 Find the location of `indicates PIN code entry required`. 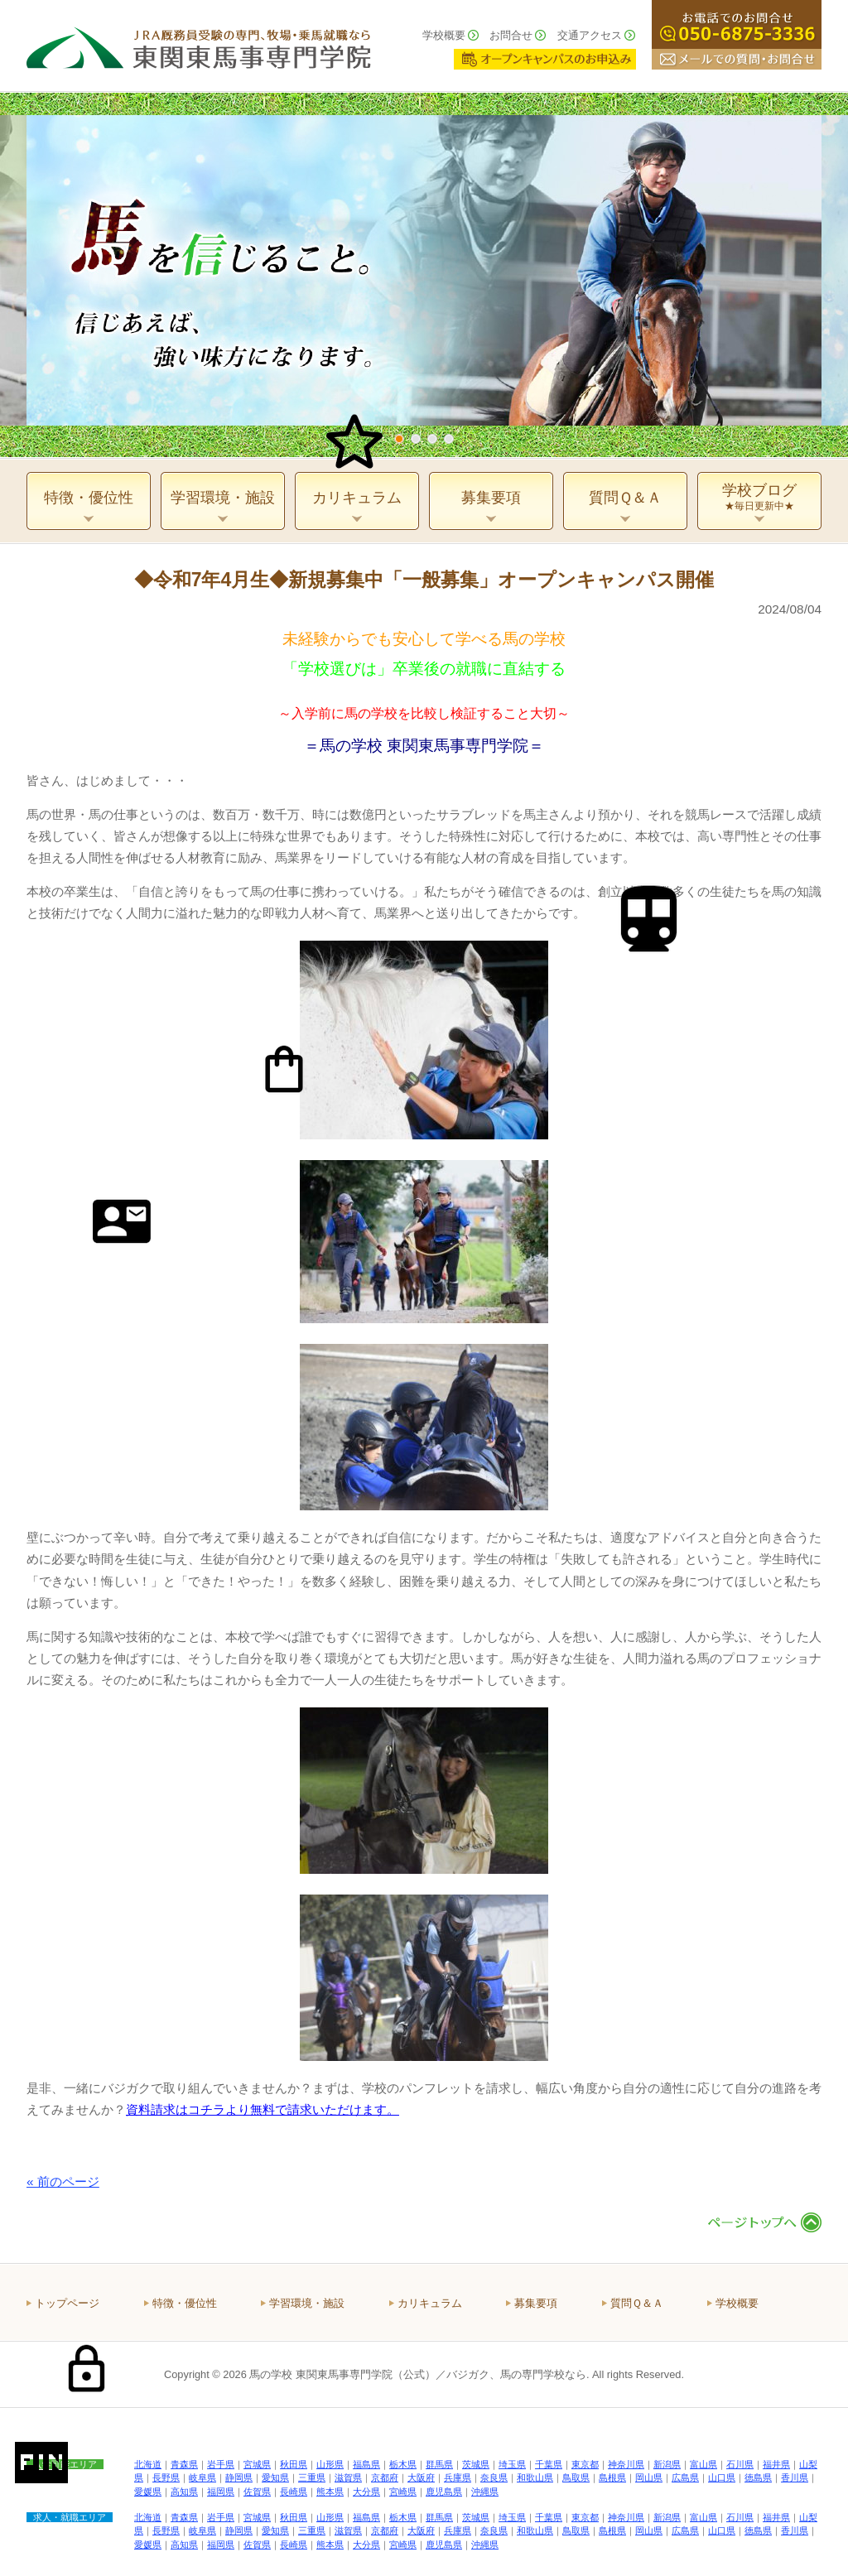

indicates PIN code entry required is located at coordinates (41, 2463).